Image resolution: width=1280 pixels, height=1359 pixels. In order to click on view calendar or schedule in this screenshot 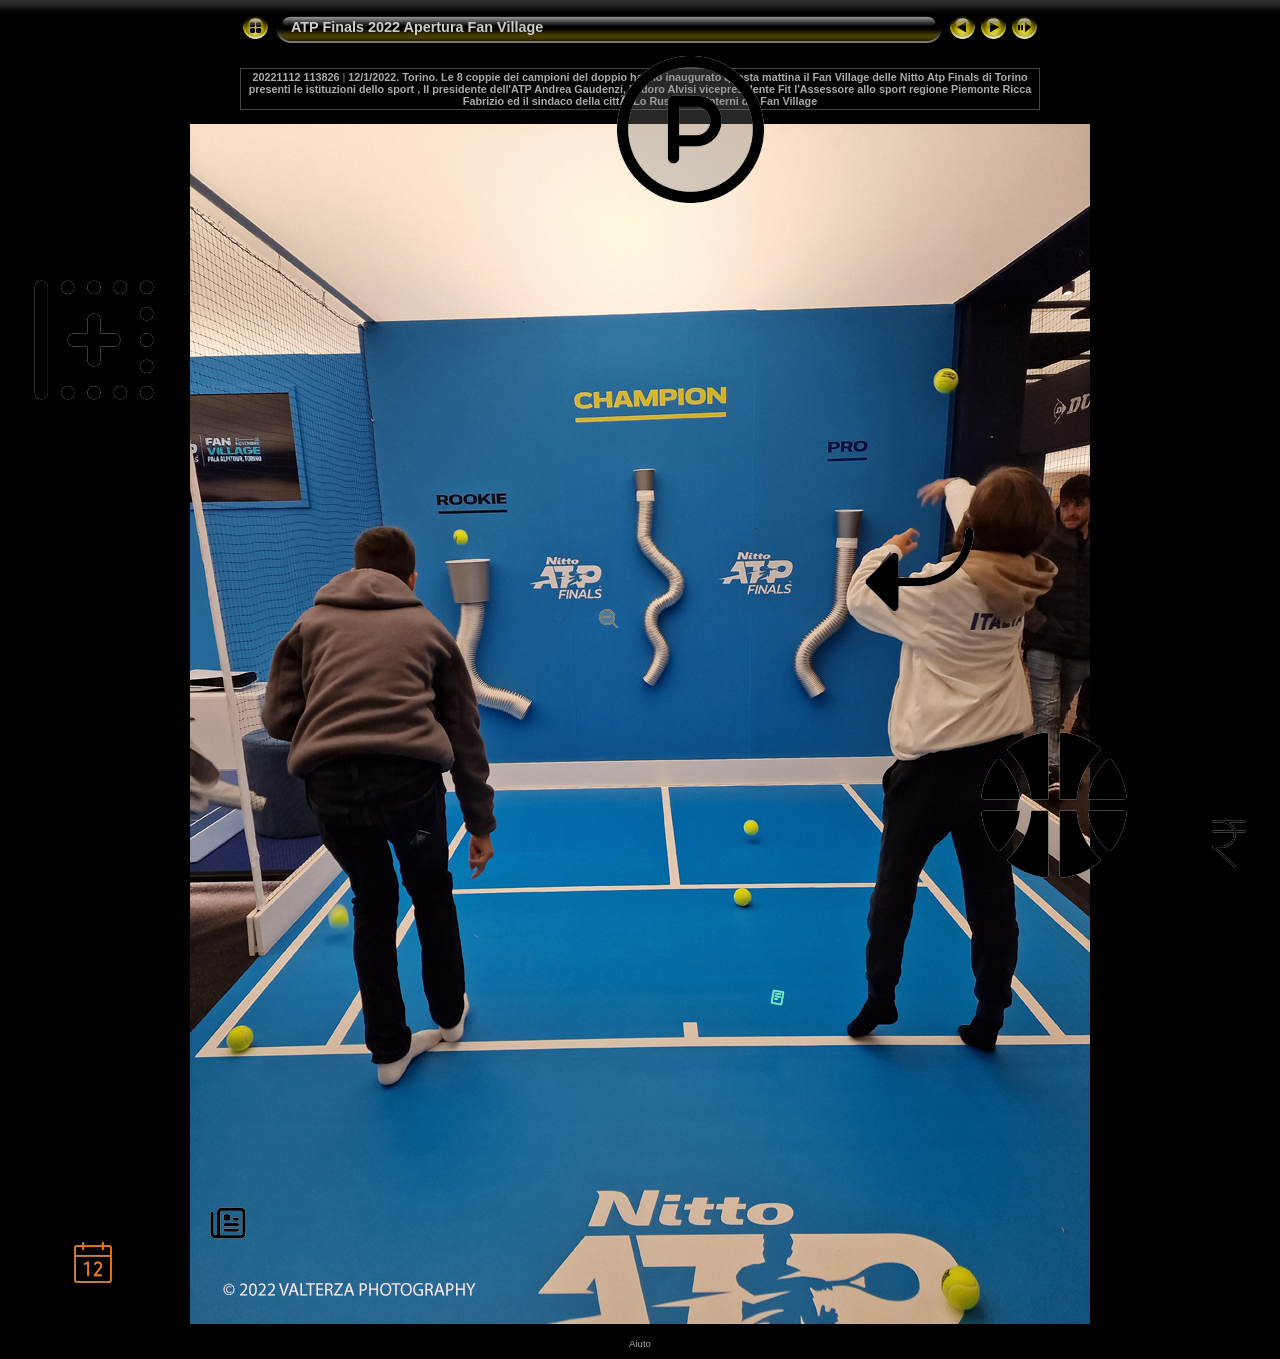, I will do `click(93, 1264)`.